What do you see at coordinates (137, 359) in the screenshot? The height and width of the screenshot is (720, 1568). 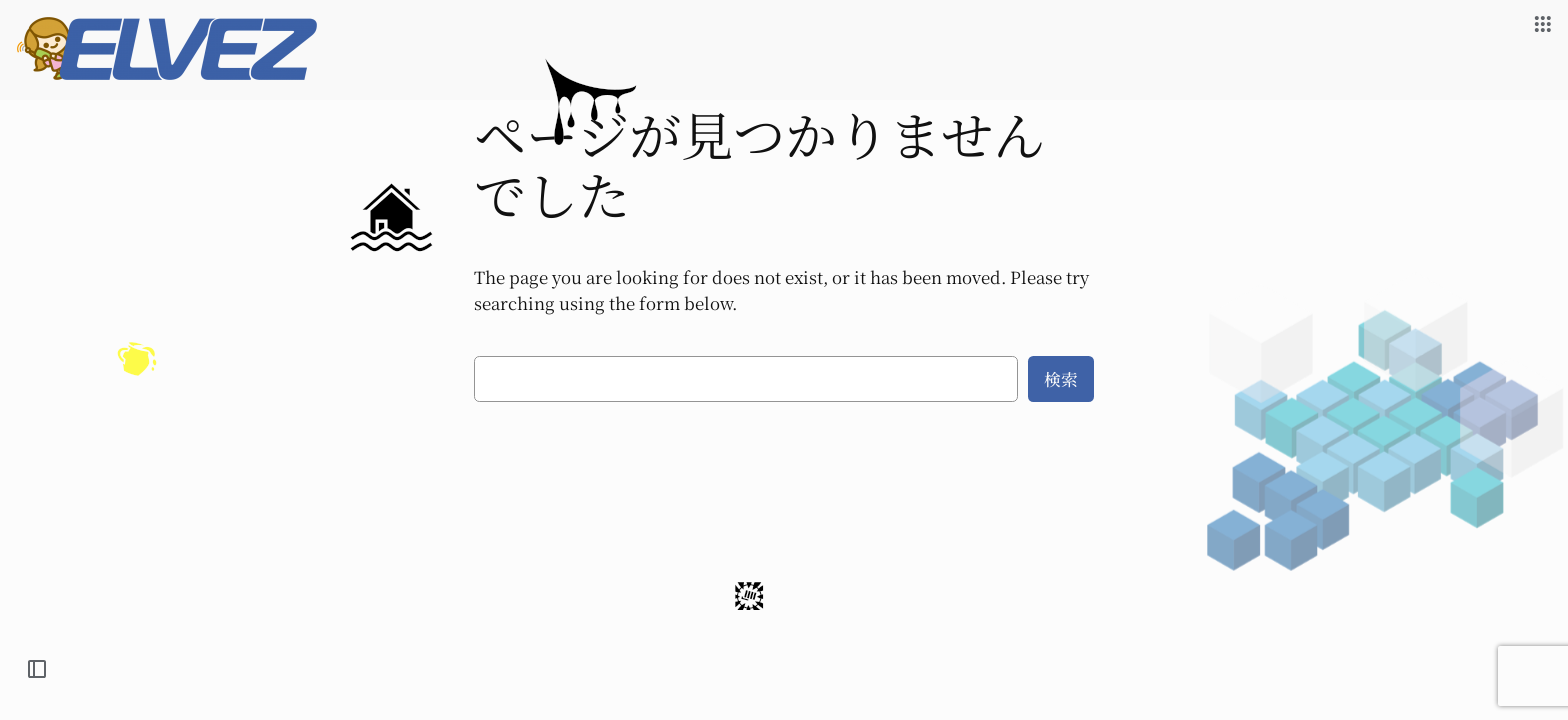 I see `indicates watering or irrigation action` at bounding box center [137, 359].